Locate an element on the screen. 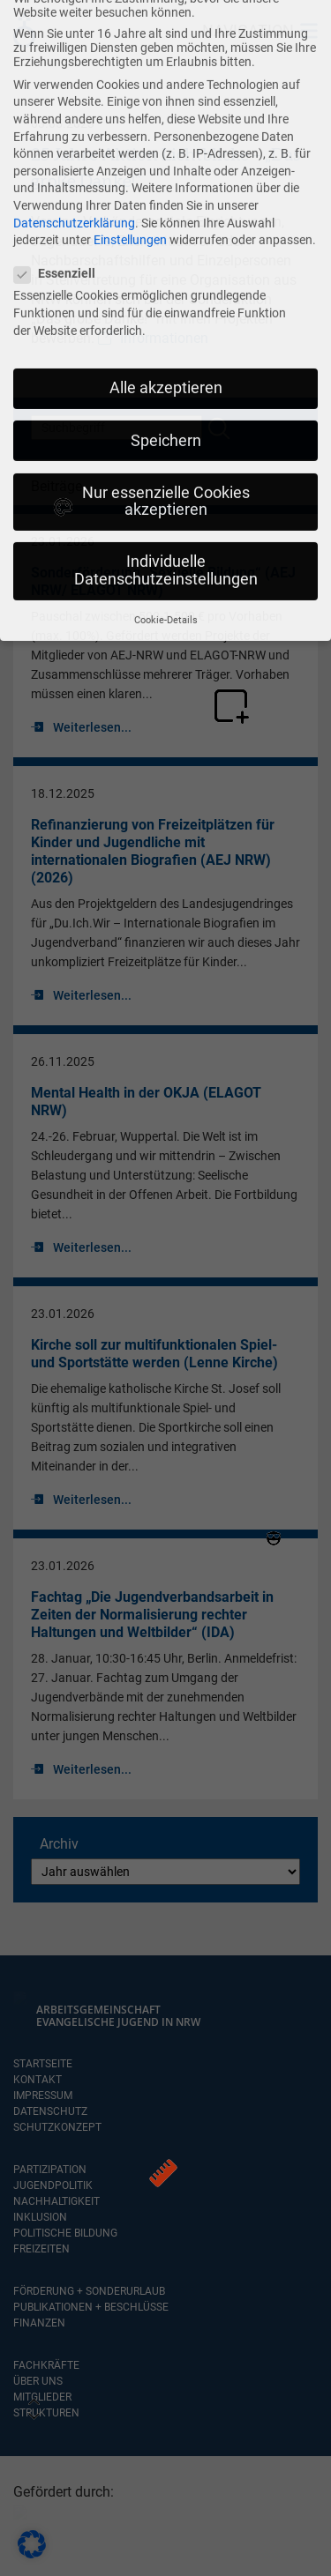  expand or collapse a dropdown menu is located at coordinates (34, 2408).